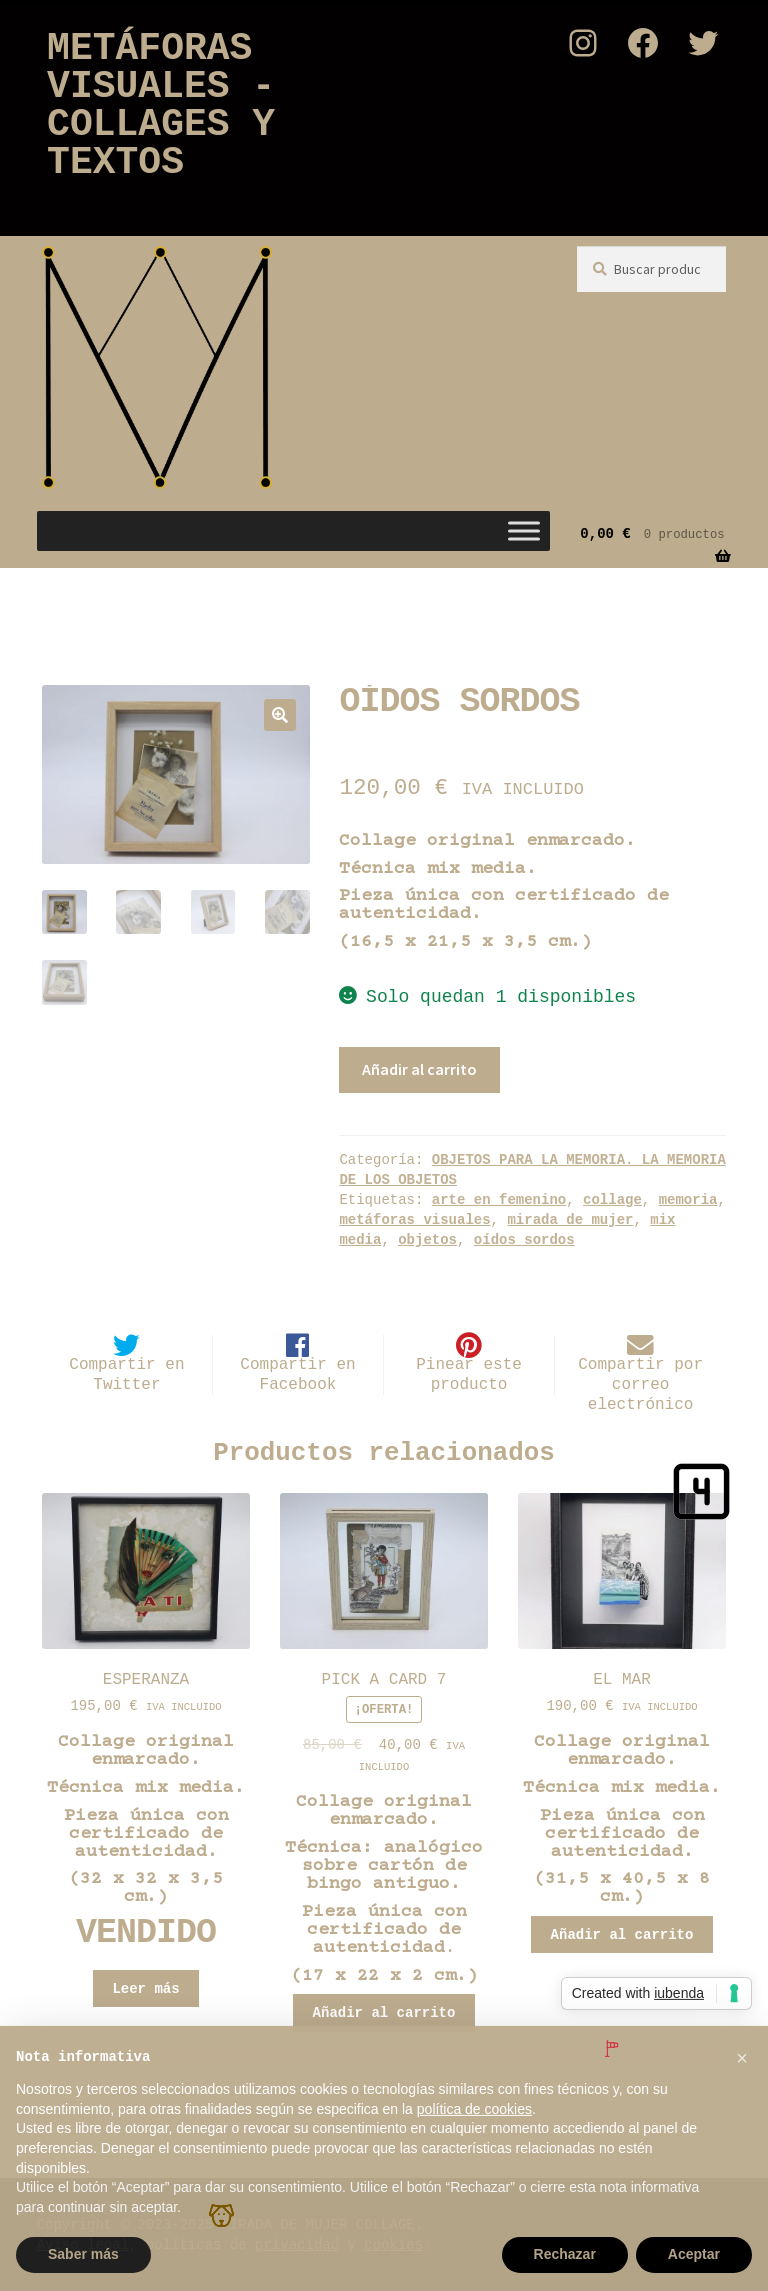 The height and width of the screenshot is (2291, 768). Describe the element at coordinates (221, 2215) in the screenshot. I see `browse pet-related content or services` at that location.